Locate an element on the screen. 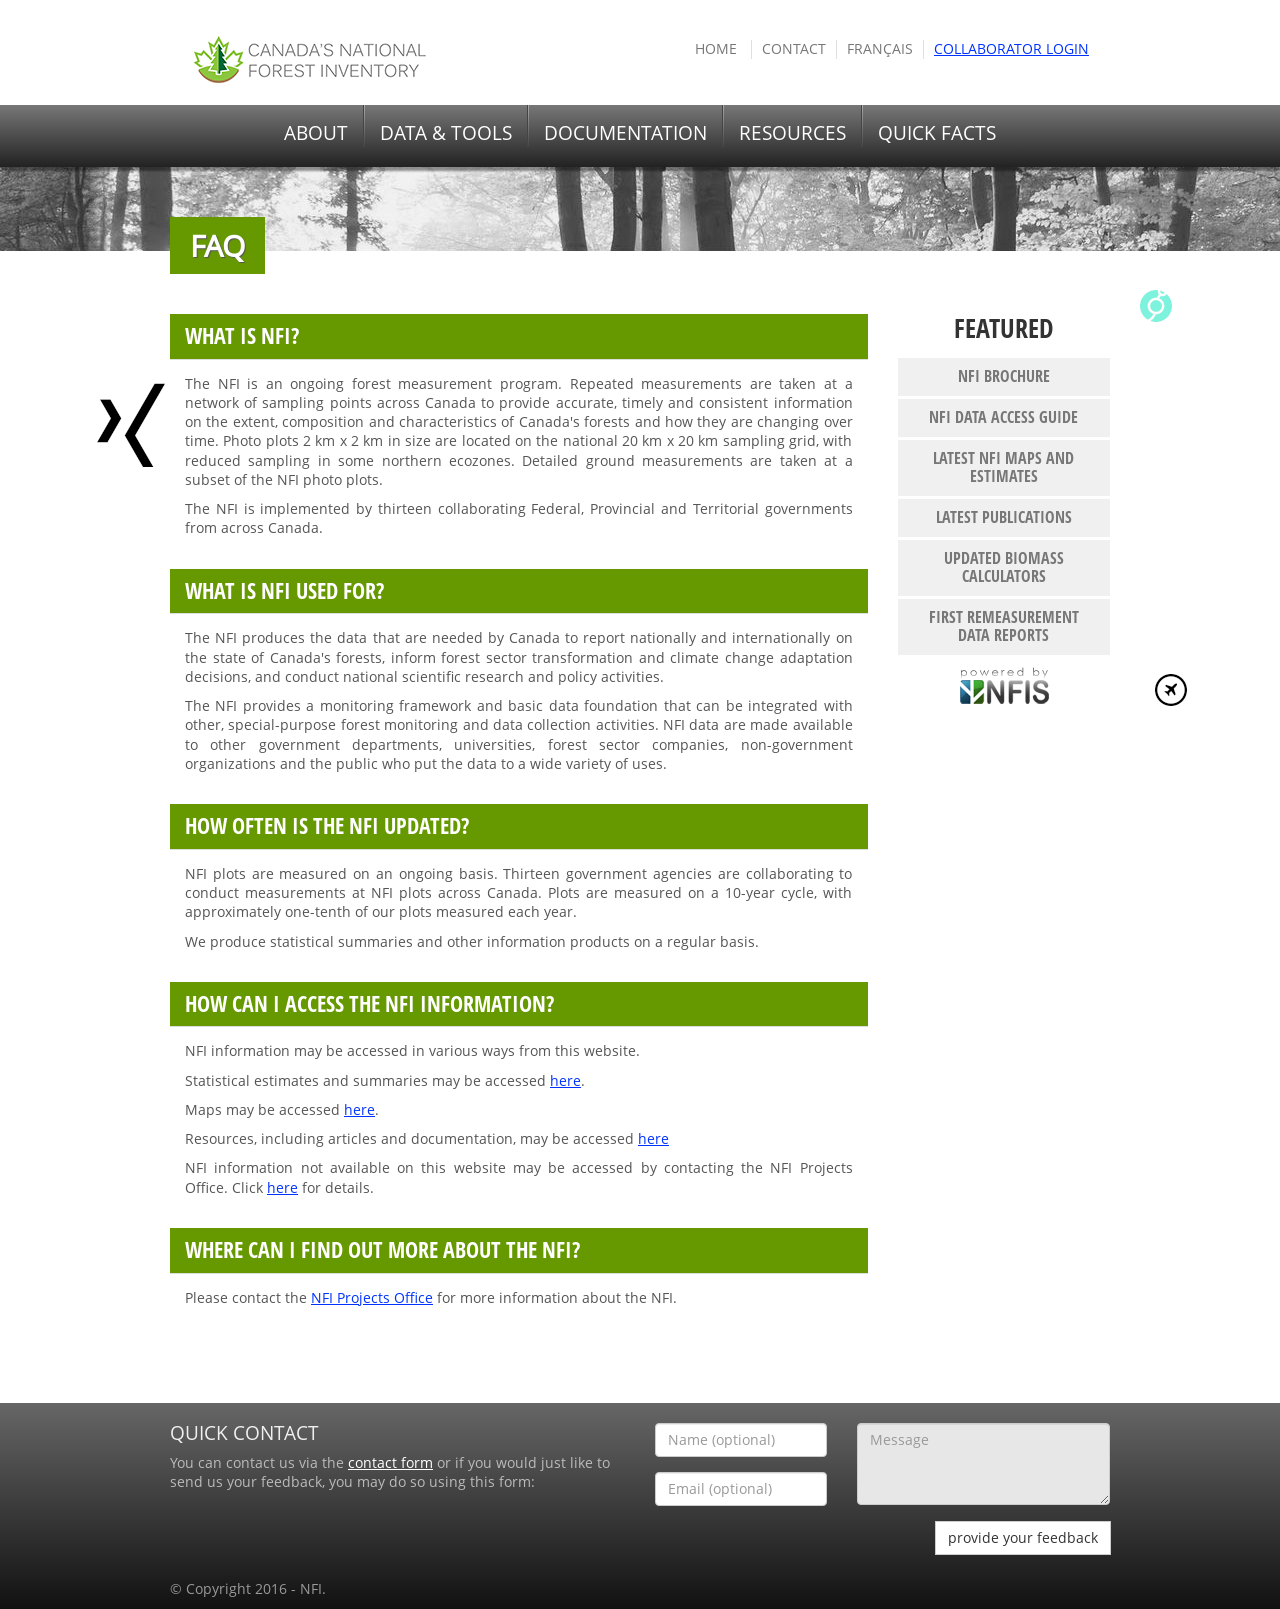 This screenshot has height=1609, width=1280. link to Xing professional network profile is located at coordinates (127, 422).